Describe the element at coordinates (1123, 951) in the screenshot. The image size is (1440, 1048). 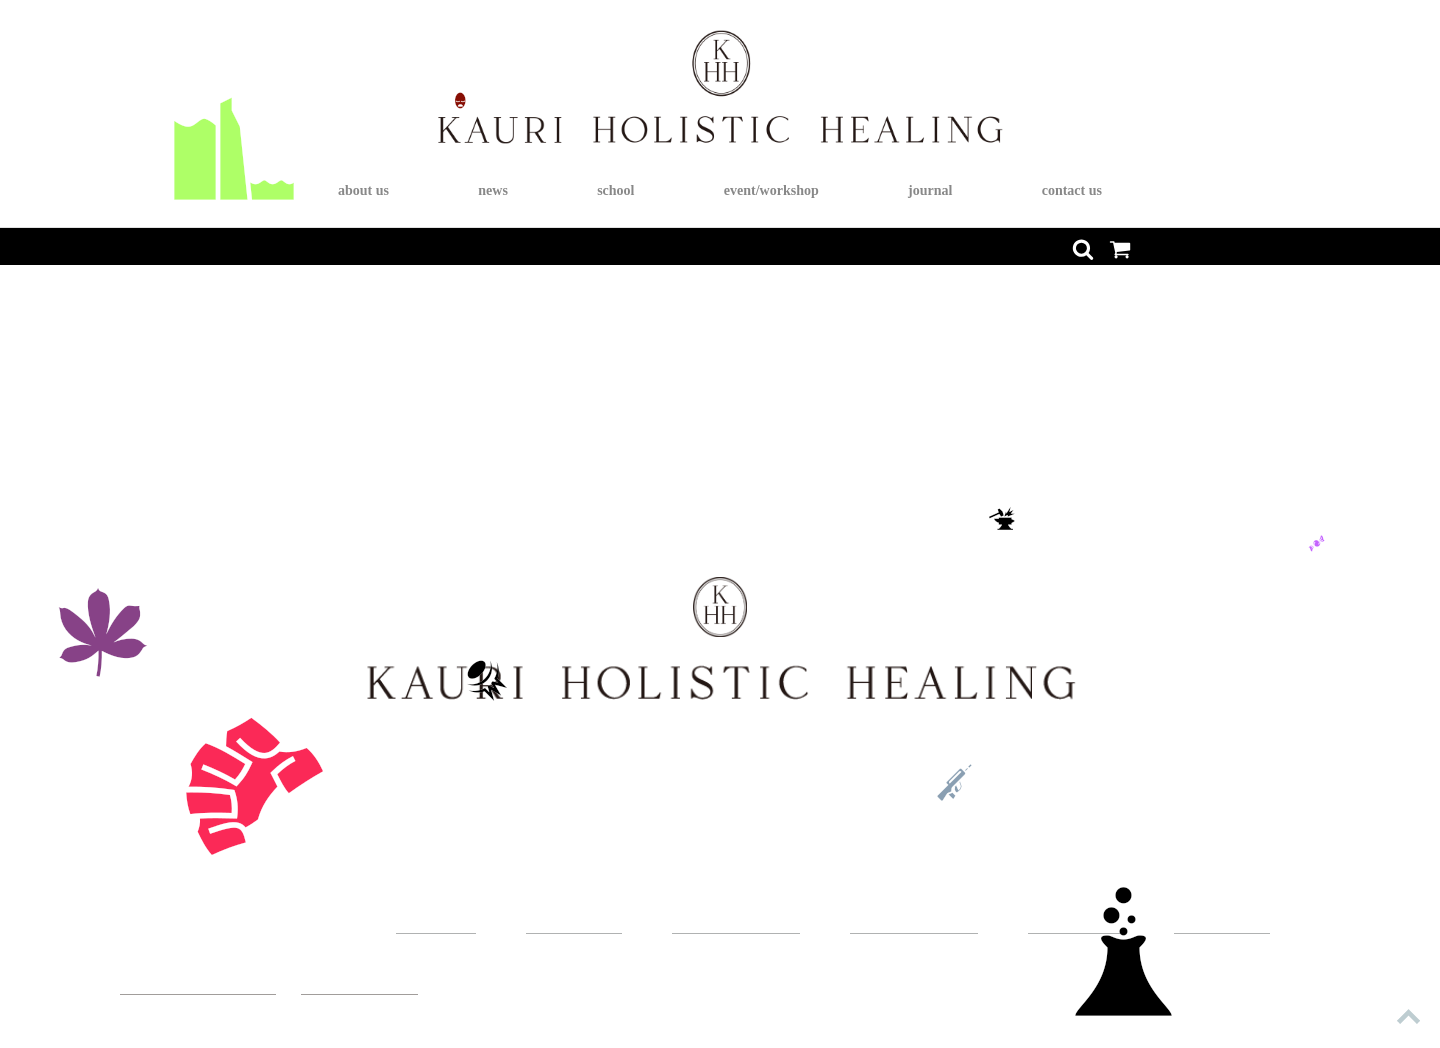
I see `indicates acid or corrosive substance in gameplay` at that location.